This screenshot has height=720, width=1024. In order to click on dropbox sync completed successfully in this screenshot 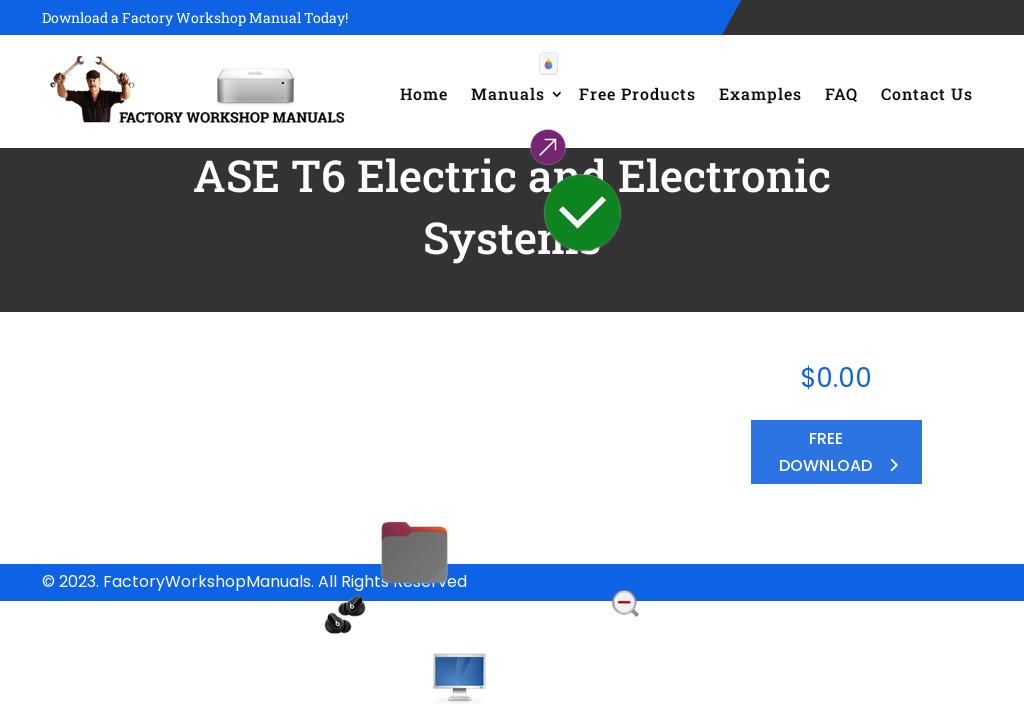, I will do `click(582, 212)`.